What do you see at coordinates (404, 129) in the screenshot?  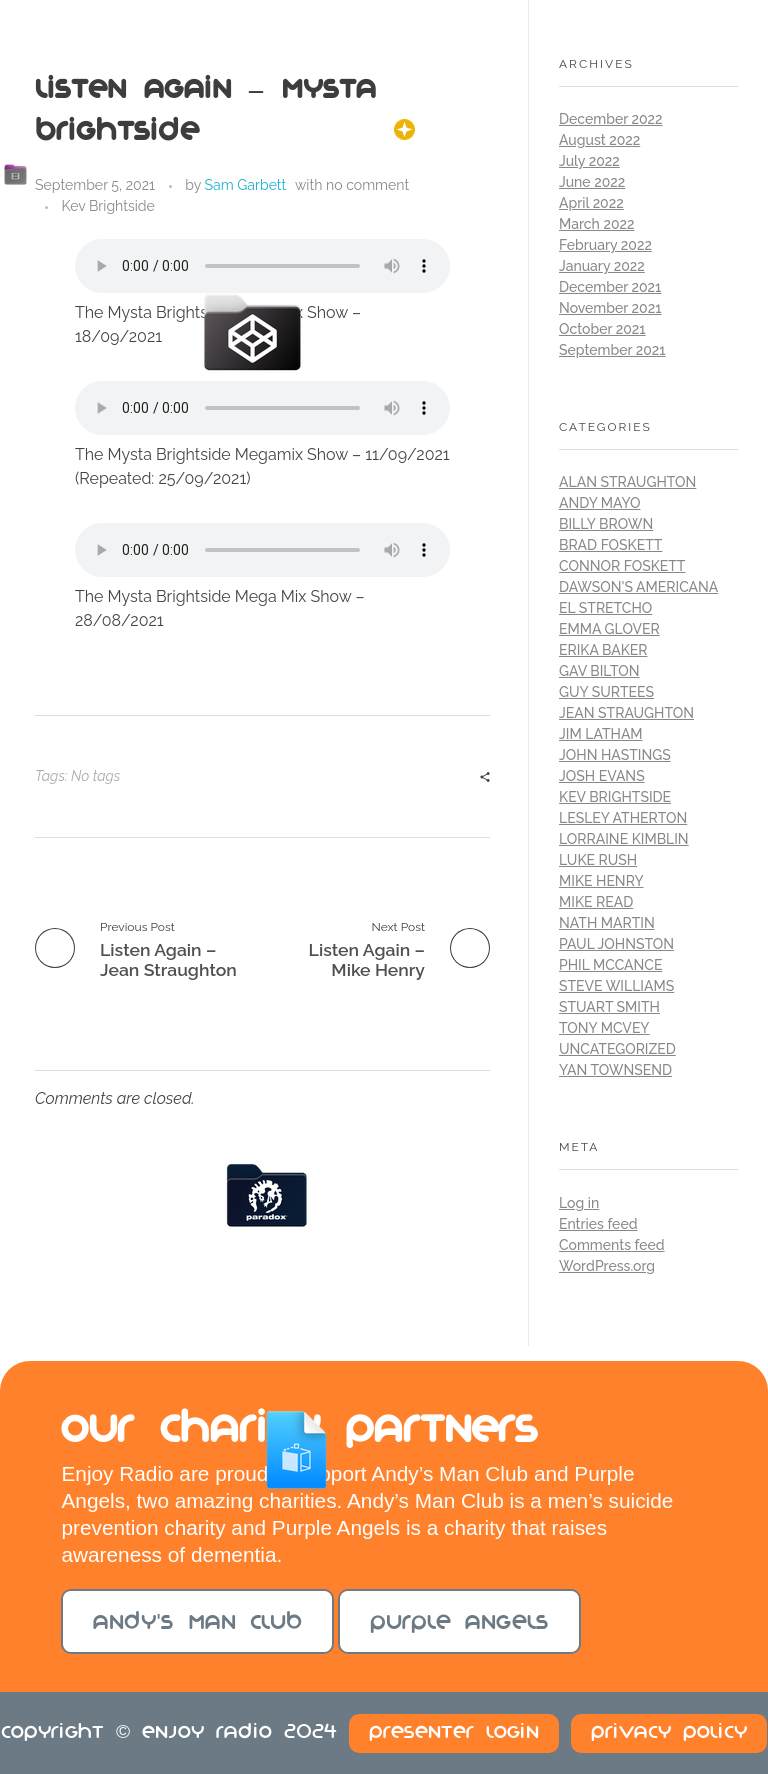 I see `mark a bluetooth device as trusted` at bounding box center [404, 129].